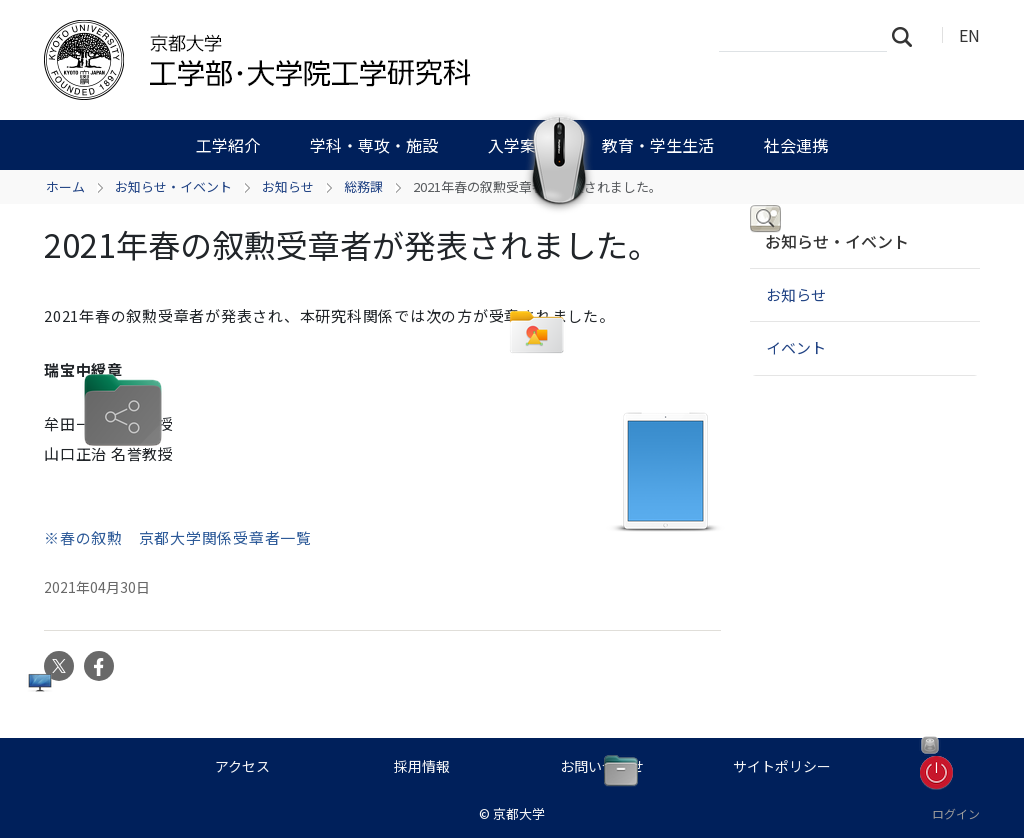 The image size is (1024, 838). Describe the element at coordinates (937, 773) in the screenshot. I see `shut down the system` at that location.